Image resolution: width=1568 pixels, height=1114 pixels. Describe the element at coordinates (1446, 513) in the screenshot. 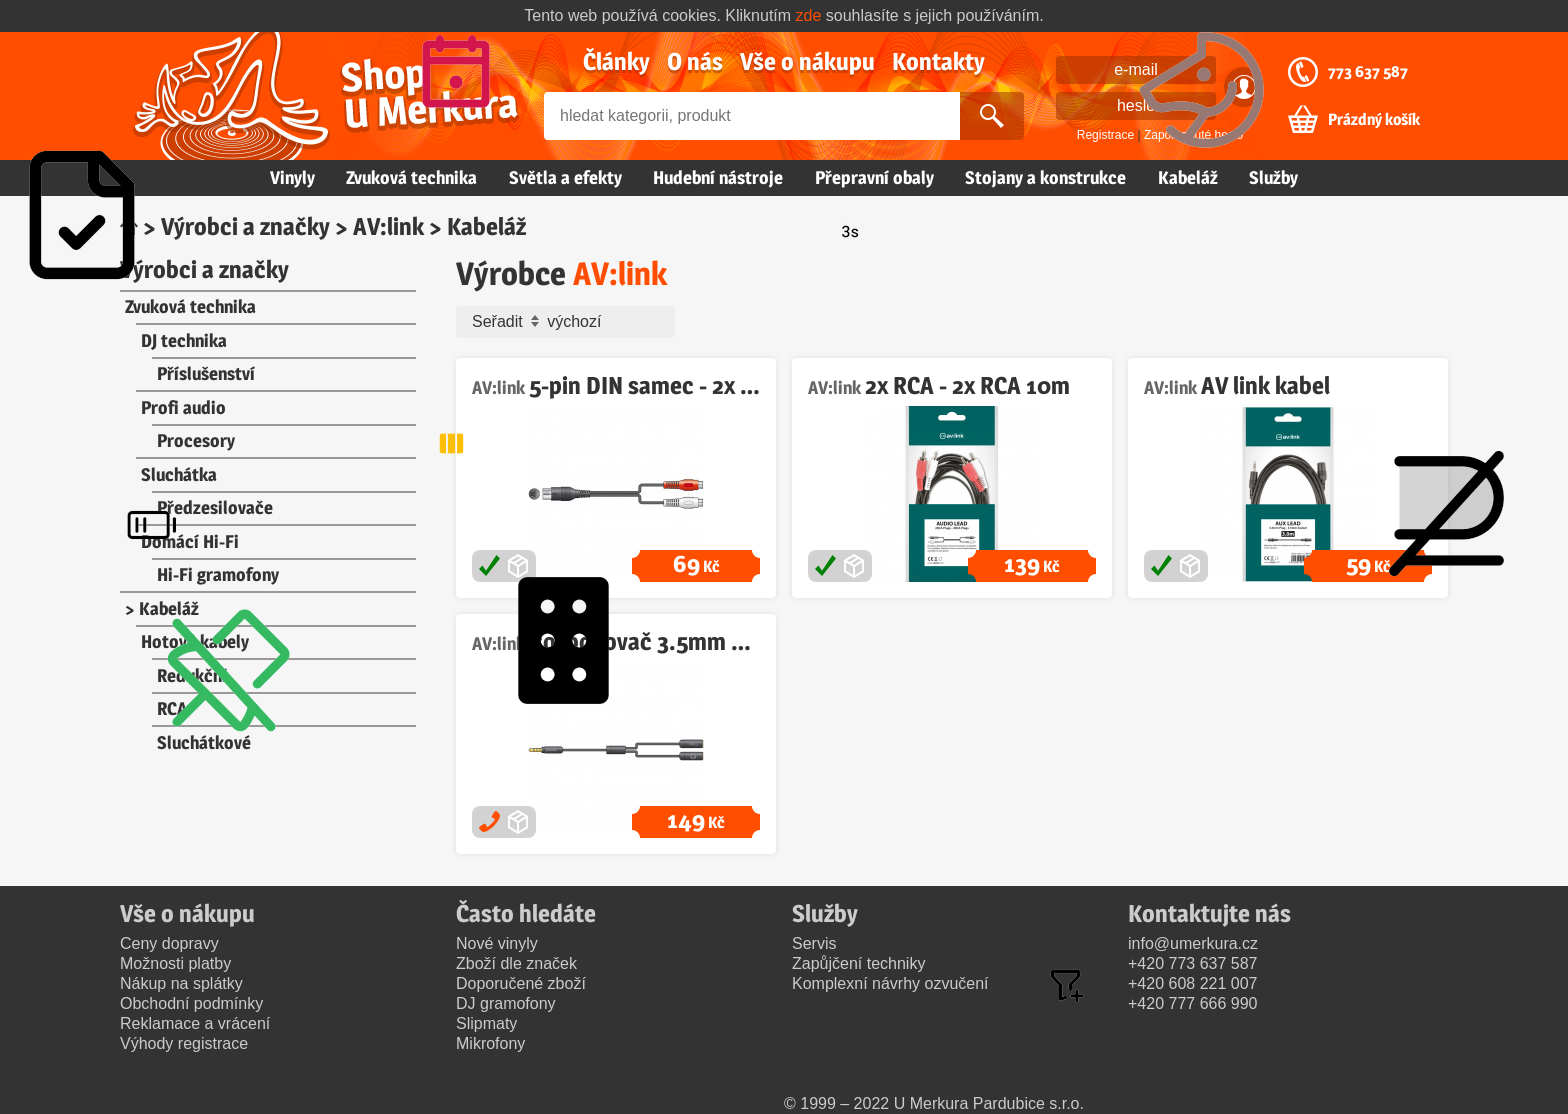

I see `indicates set is not a superset of another in mathematical notation` at that location.